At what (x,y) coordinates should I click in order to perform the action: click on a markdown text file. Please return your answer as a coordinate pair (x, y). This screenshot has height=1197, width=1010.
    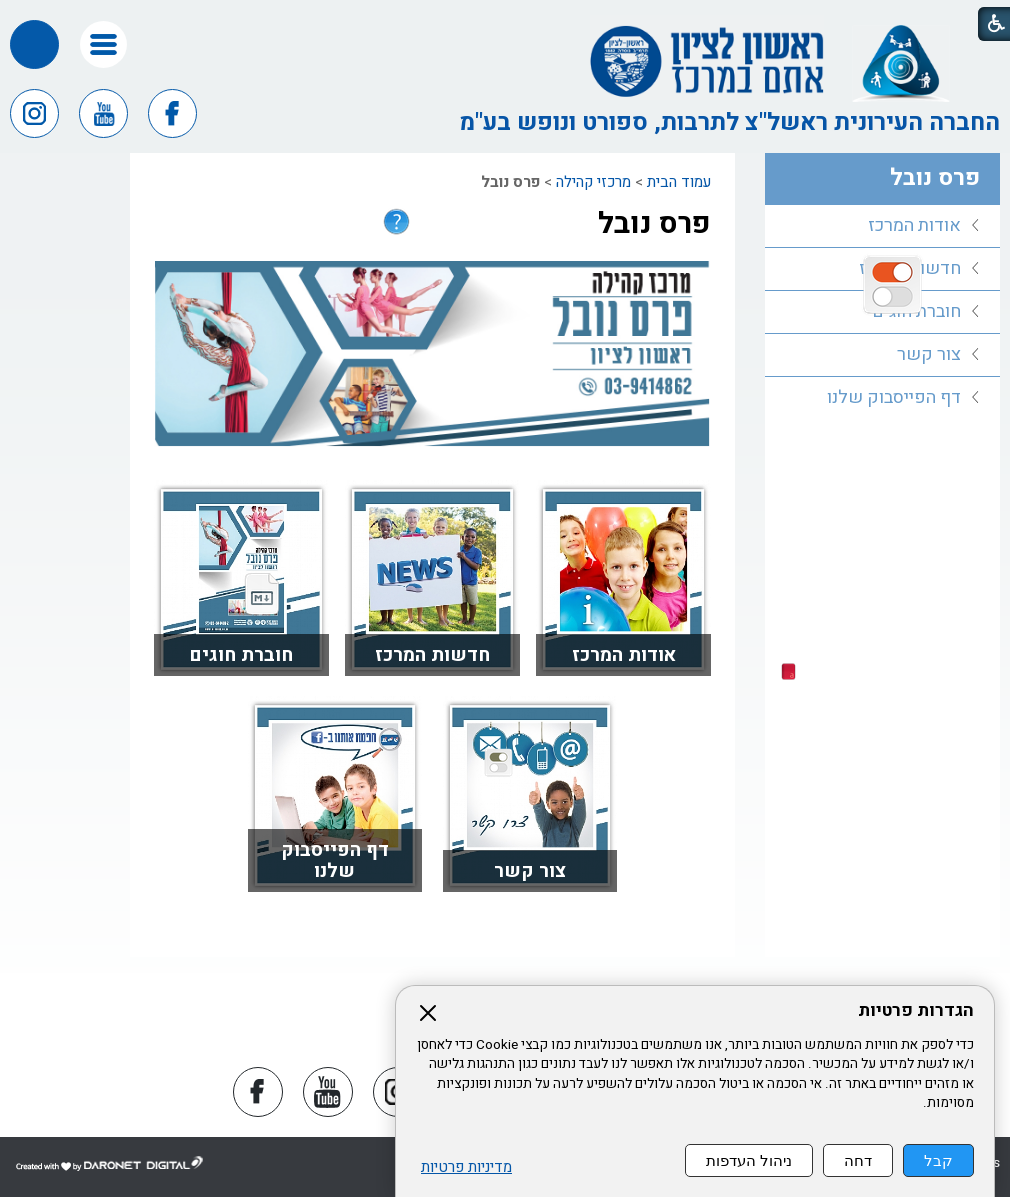
    Looking at the image, I should click on (262, 594).